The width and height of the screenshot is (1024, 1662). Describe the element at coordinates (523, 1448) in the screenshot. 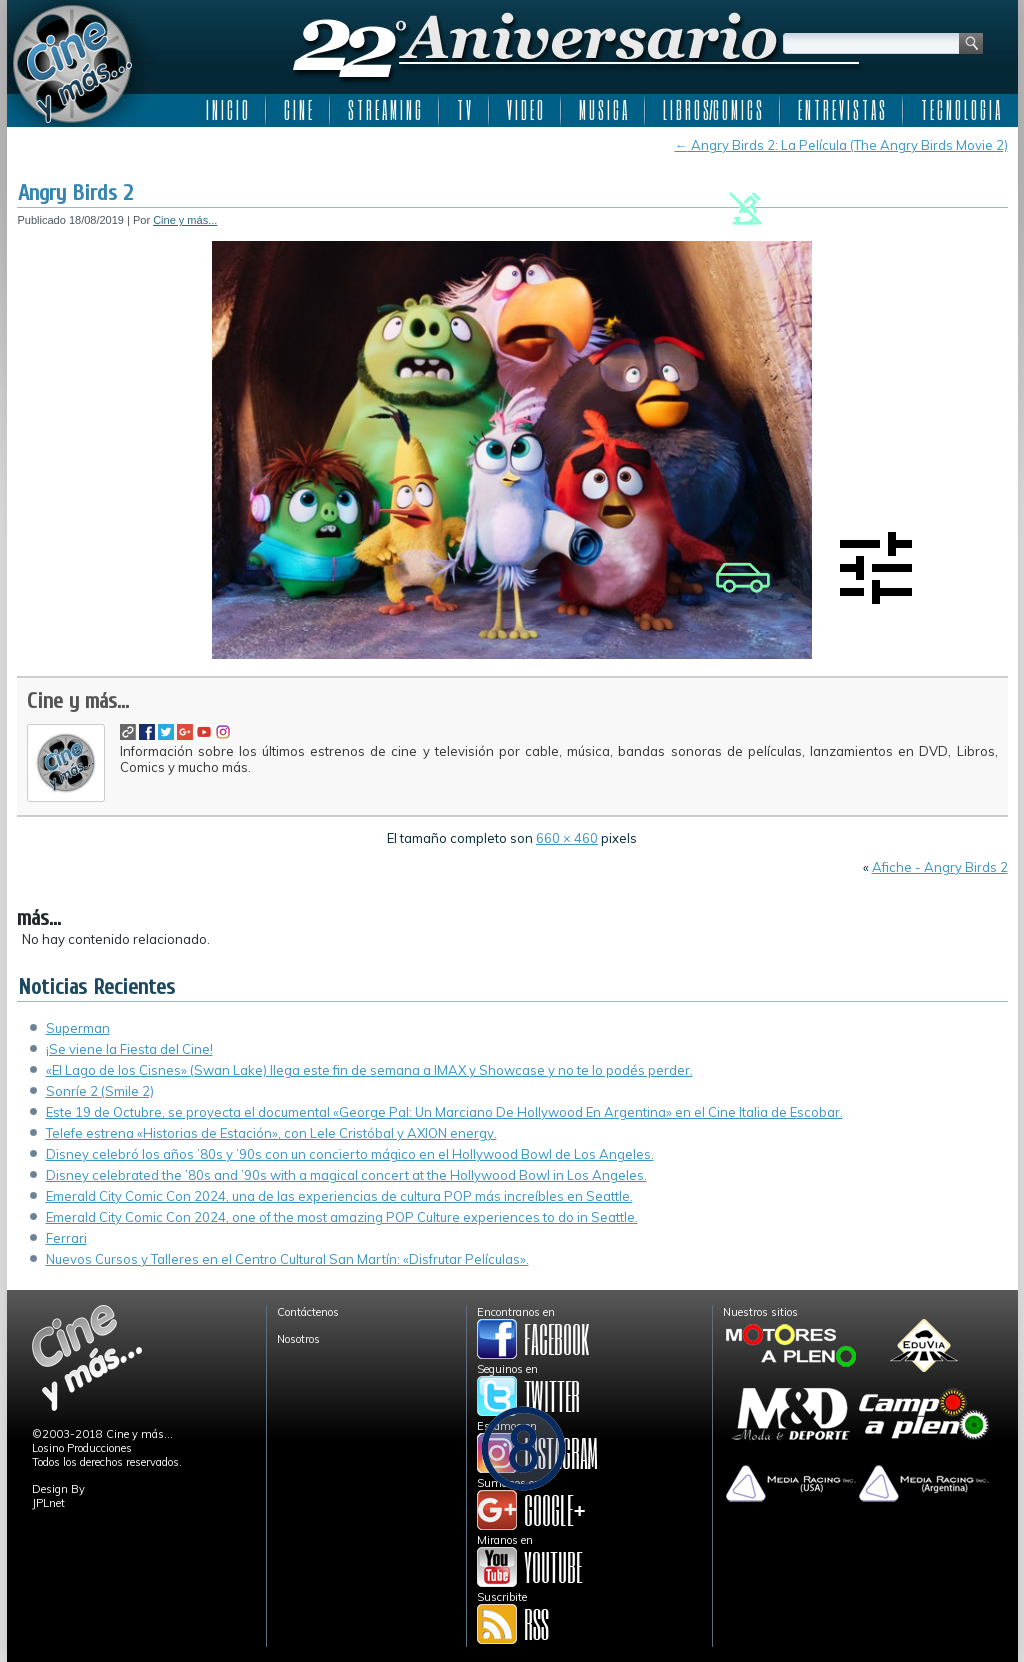

I see `indicates item number eight in a list or sequence` at that location.